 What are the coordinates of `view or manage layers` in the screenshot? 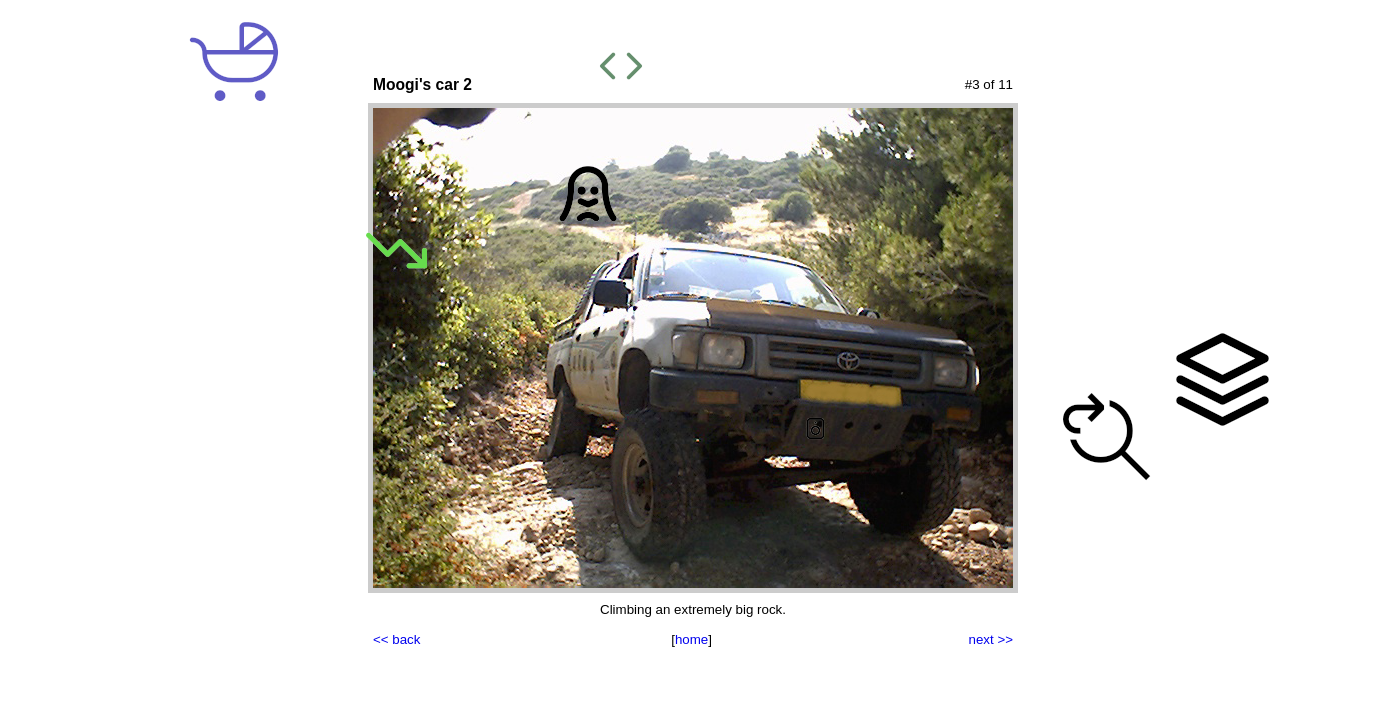 It's located at (1222, 379).